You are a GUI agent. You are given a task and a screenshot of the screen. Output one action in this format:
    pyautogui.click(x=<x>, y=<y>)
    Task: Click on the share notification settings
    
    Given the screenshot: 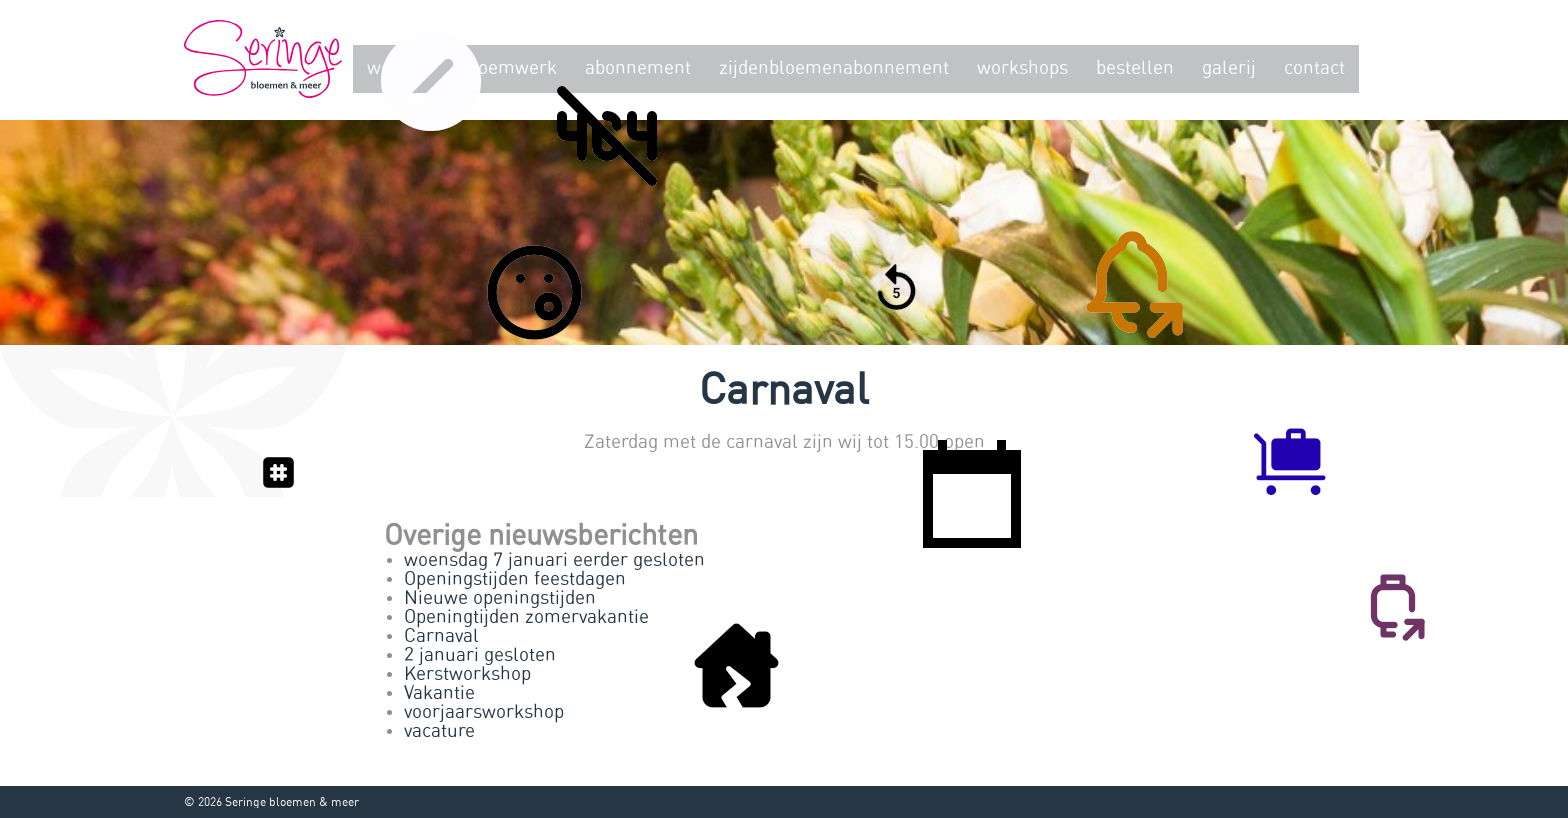 What is the action you would take?
    pyautogui.click(x=1132, y=282)
    